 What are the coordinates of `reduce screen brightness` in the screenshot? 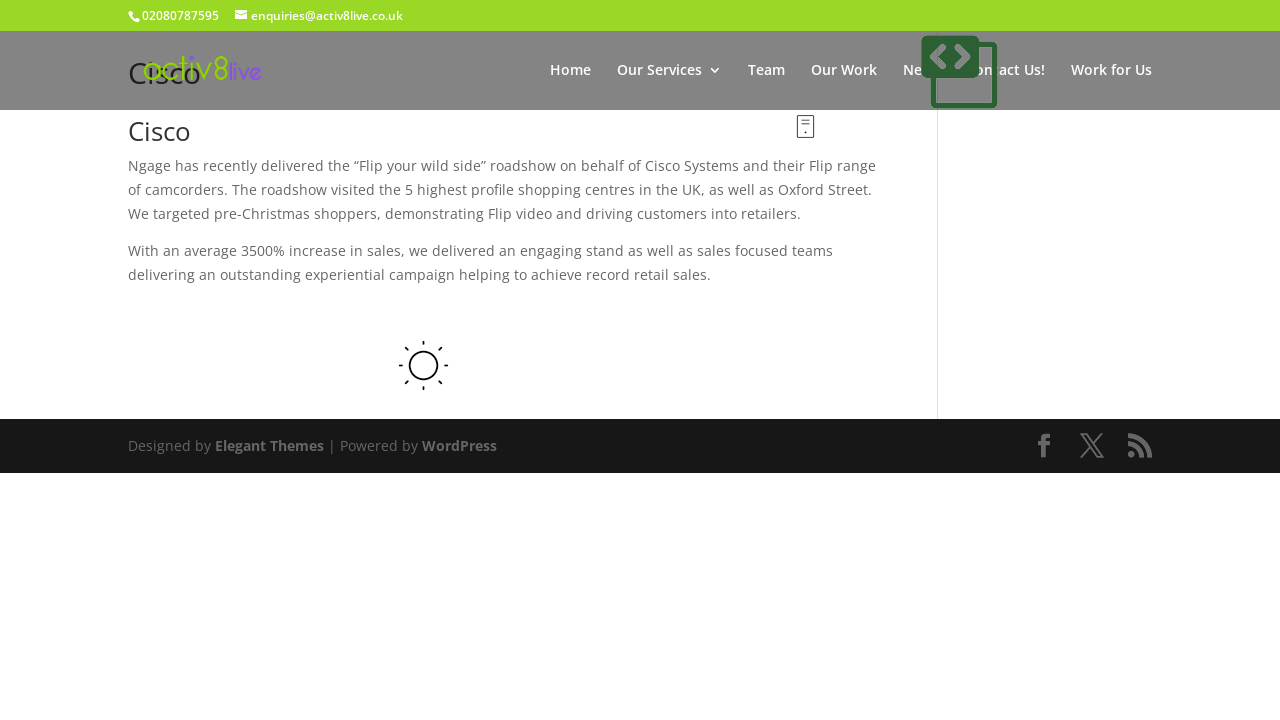 It's located at (423, 365).